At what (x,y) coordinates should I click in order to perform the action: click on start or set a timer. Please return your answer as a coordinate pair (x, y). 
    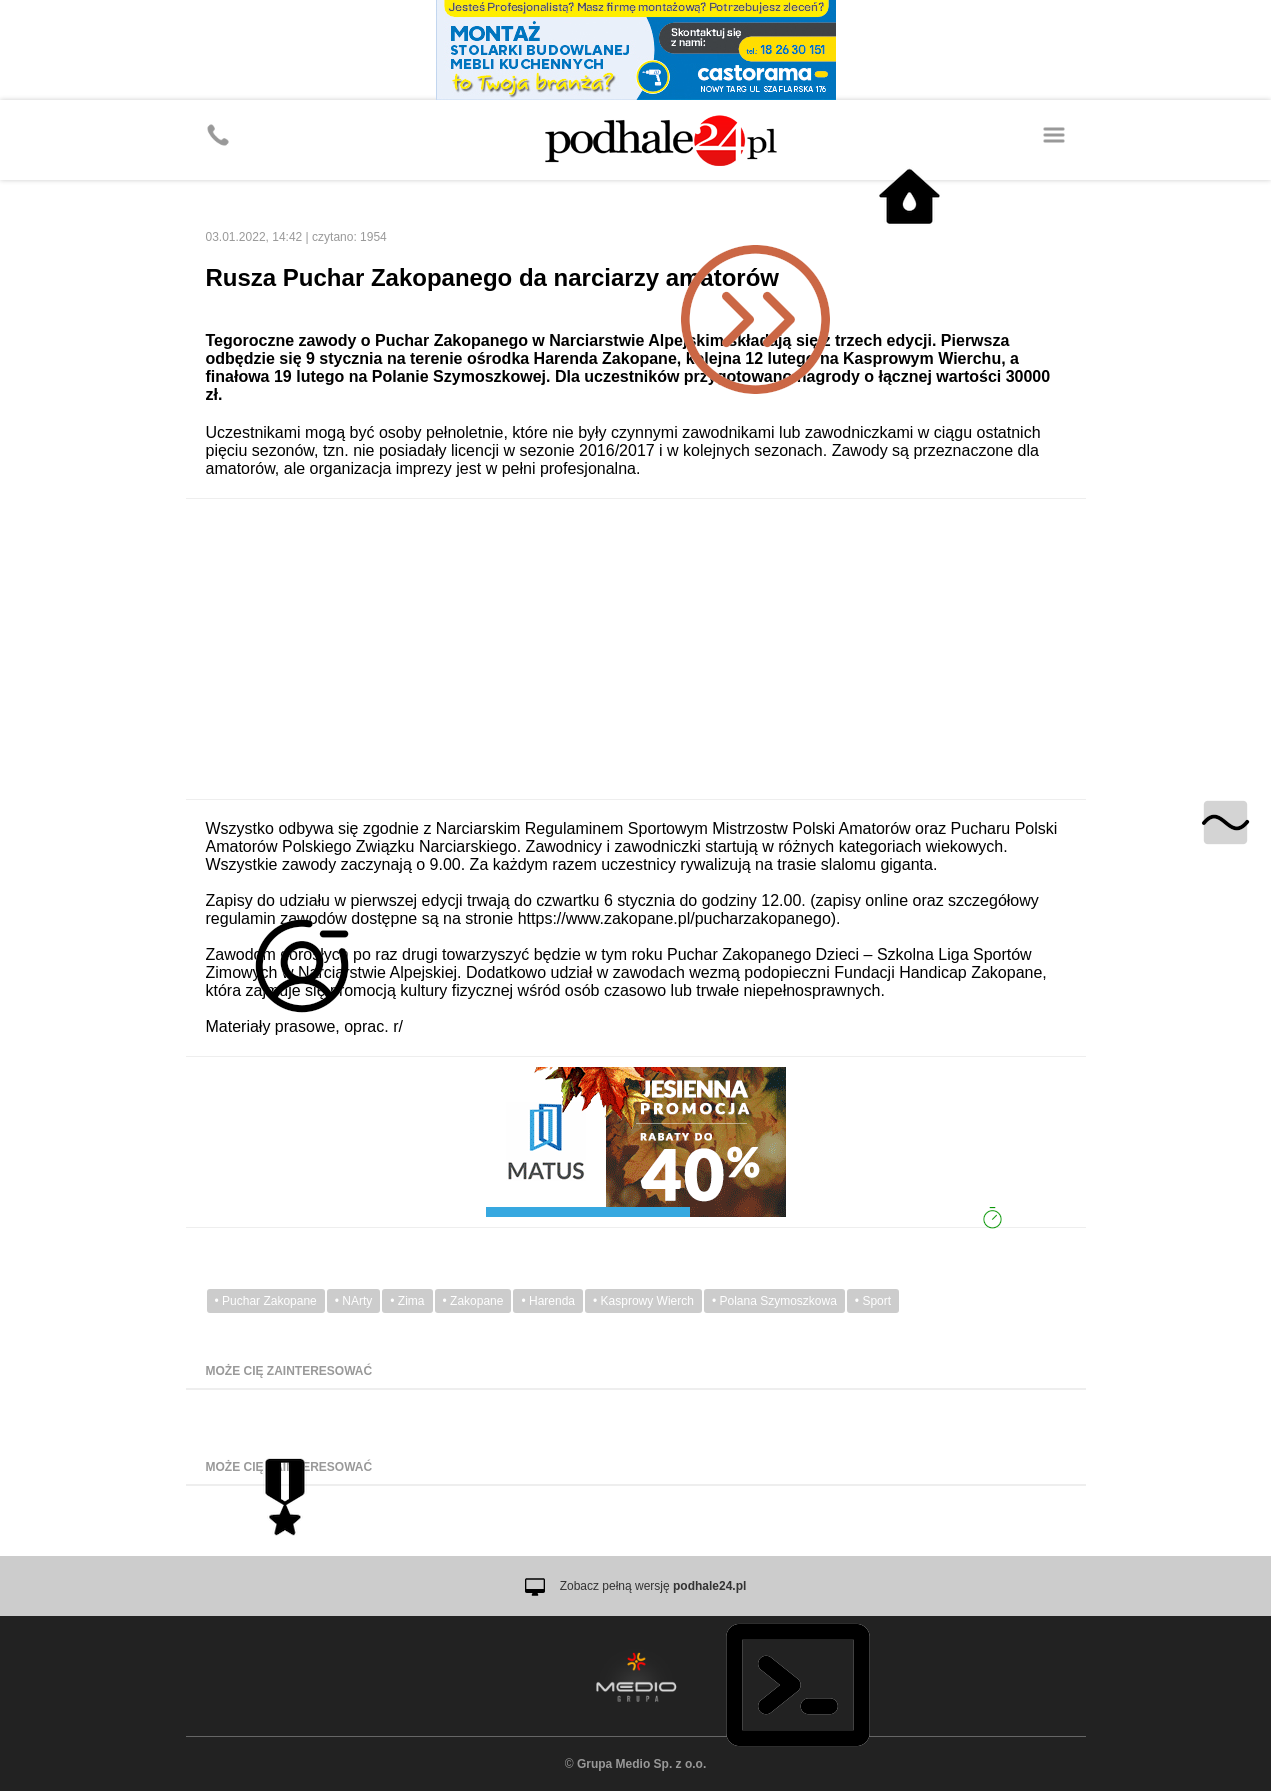
    Looking at the image, I should click on (992, 1218).